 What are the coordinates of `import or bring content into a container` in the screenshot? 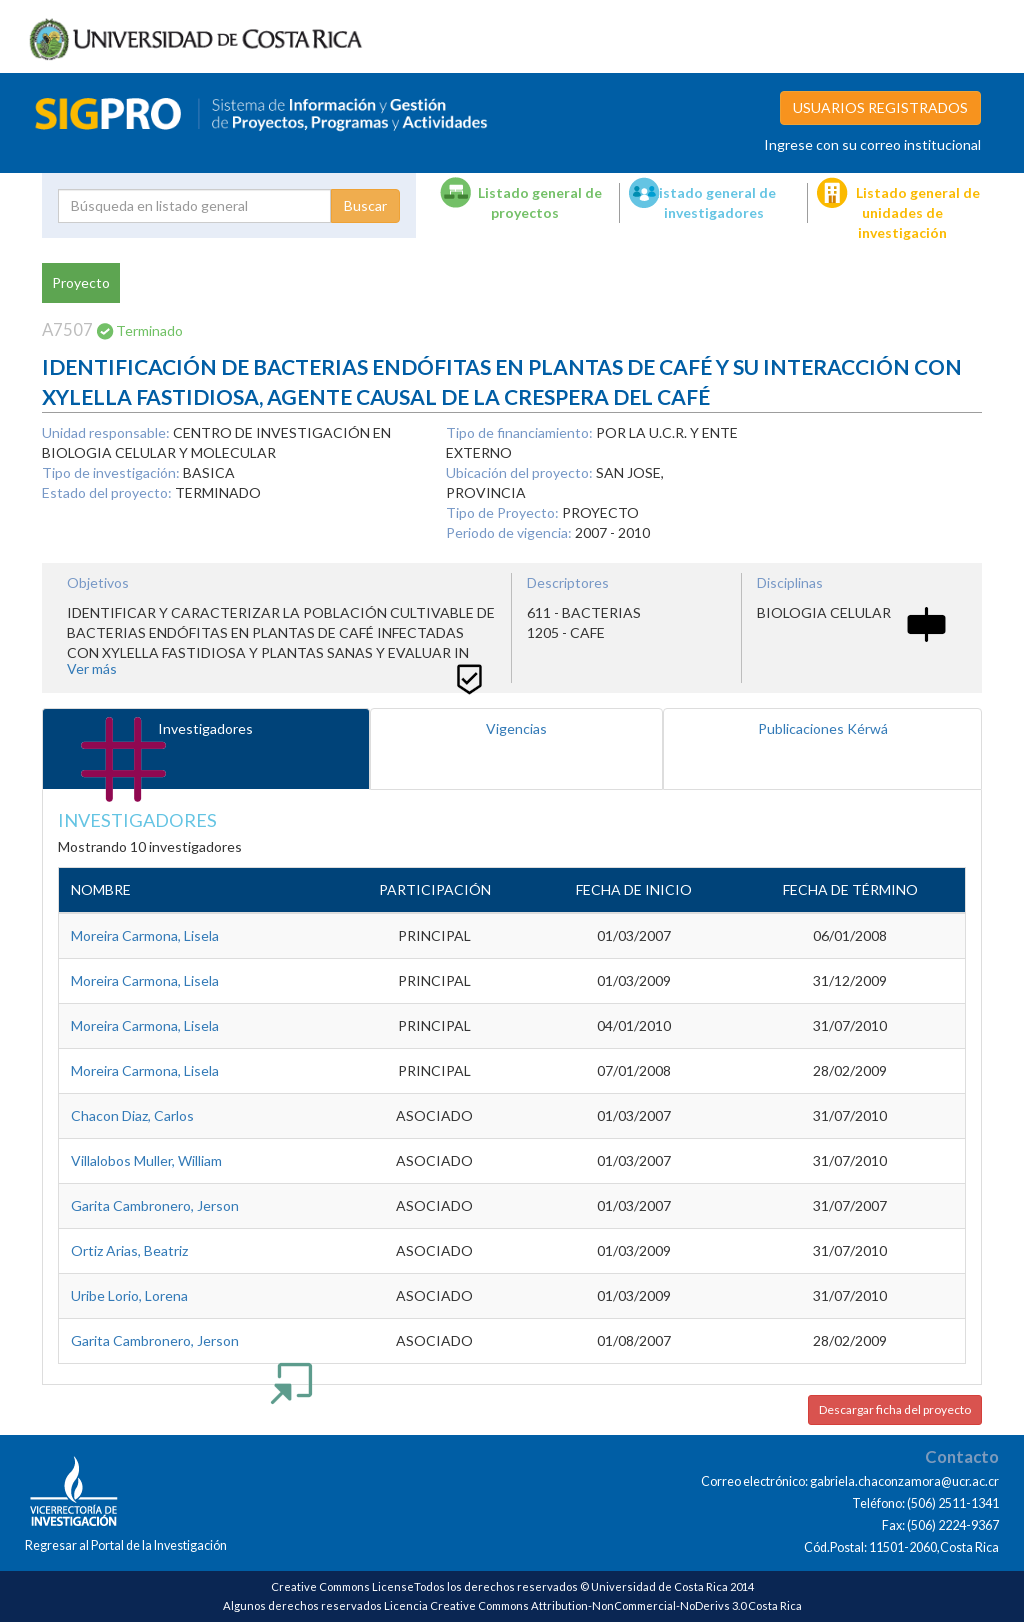 It's located at (291, 1383).